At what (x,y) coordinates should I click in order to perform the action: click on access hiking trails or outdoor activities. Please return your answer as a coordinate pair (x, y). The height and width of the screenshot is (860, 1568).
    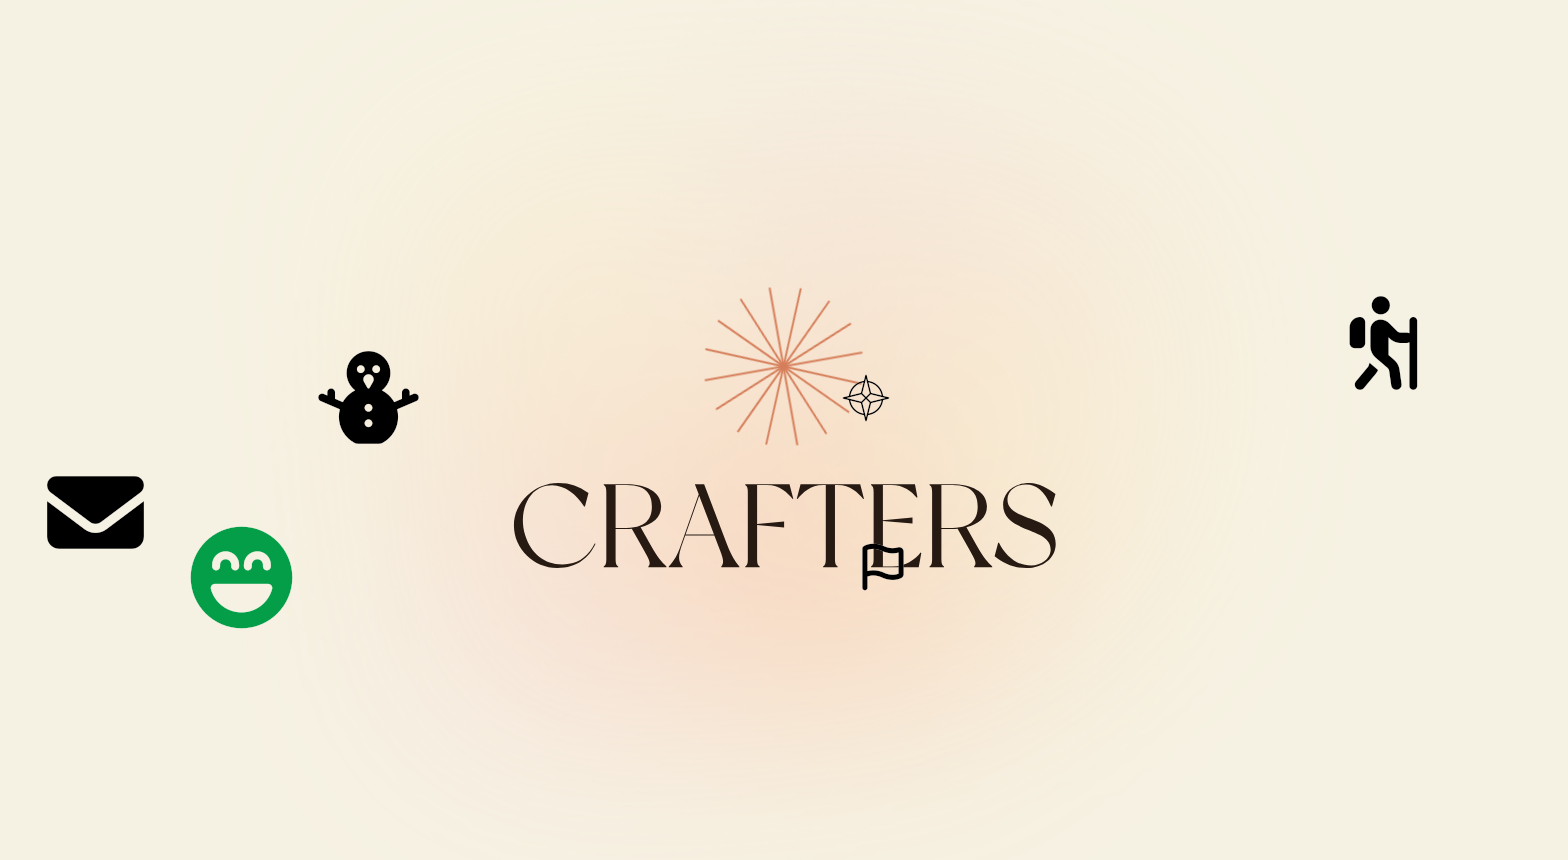
    Looking at the image, I should click on (1386, 343).